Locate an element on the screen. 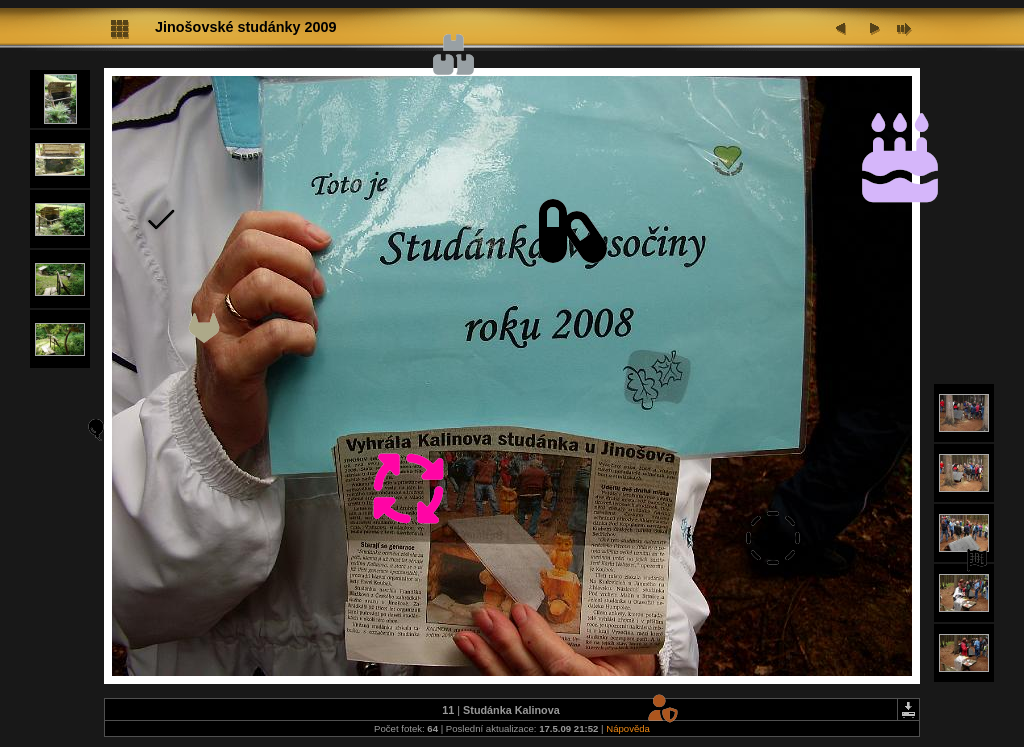 This screenshot has height=747, width=1024. open GitLab is located at coordinates (204, 328).